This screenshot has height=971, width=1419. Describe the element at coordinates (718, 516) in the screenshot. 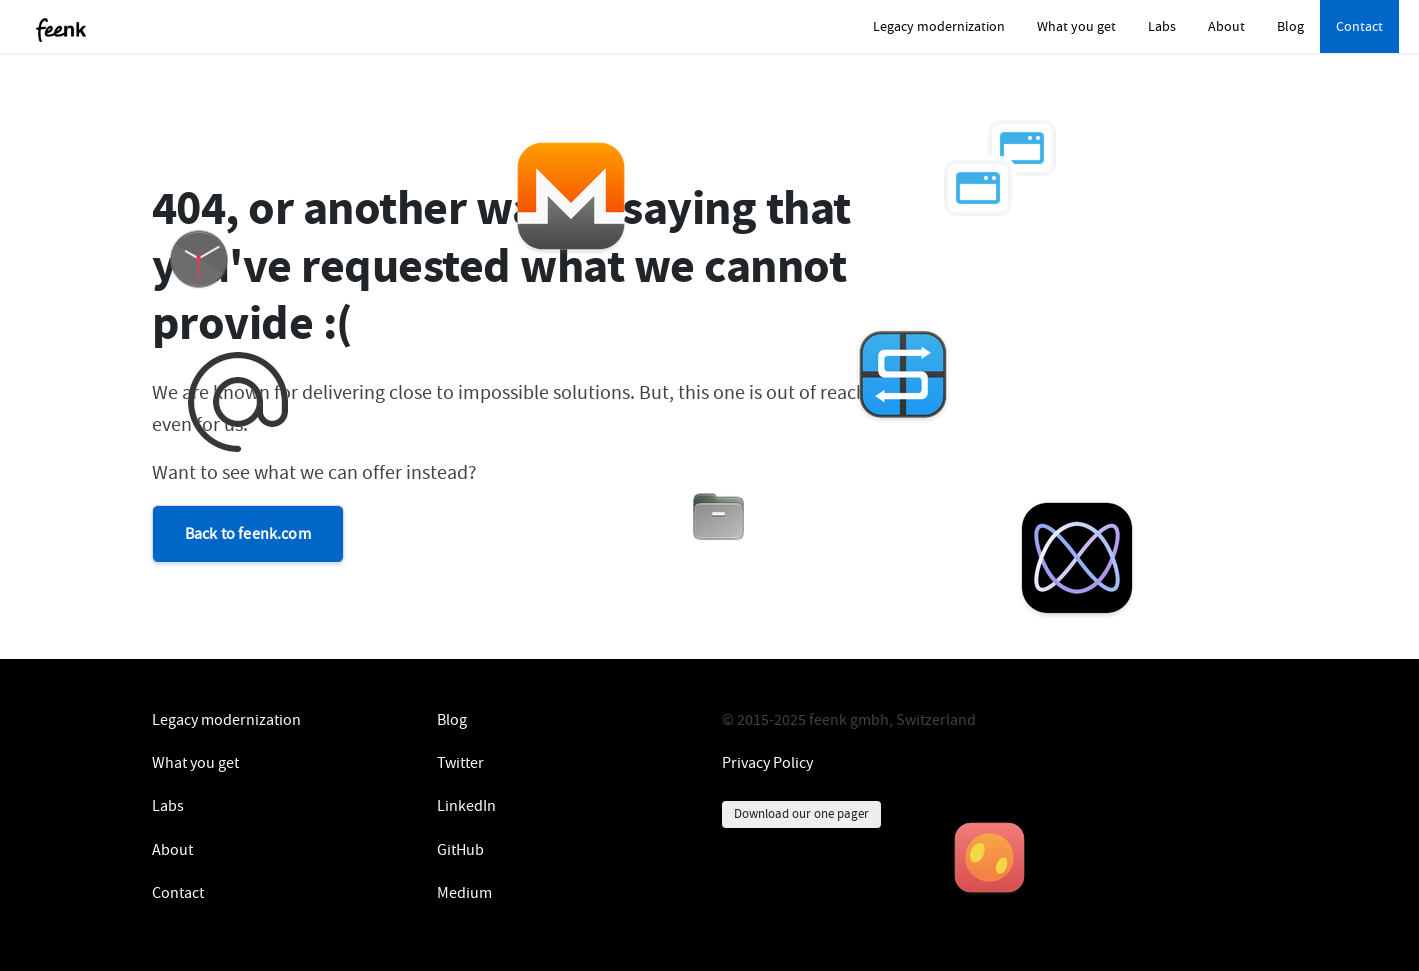

I see `open the file manager application` at that location.